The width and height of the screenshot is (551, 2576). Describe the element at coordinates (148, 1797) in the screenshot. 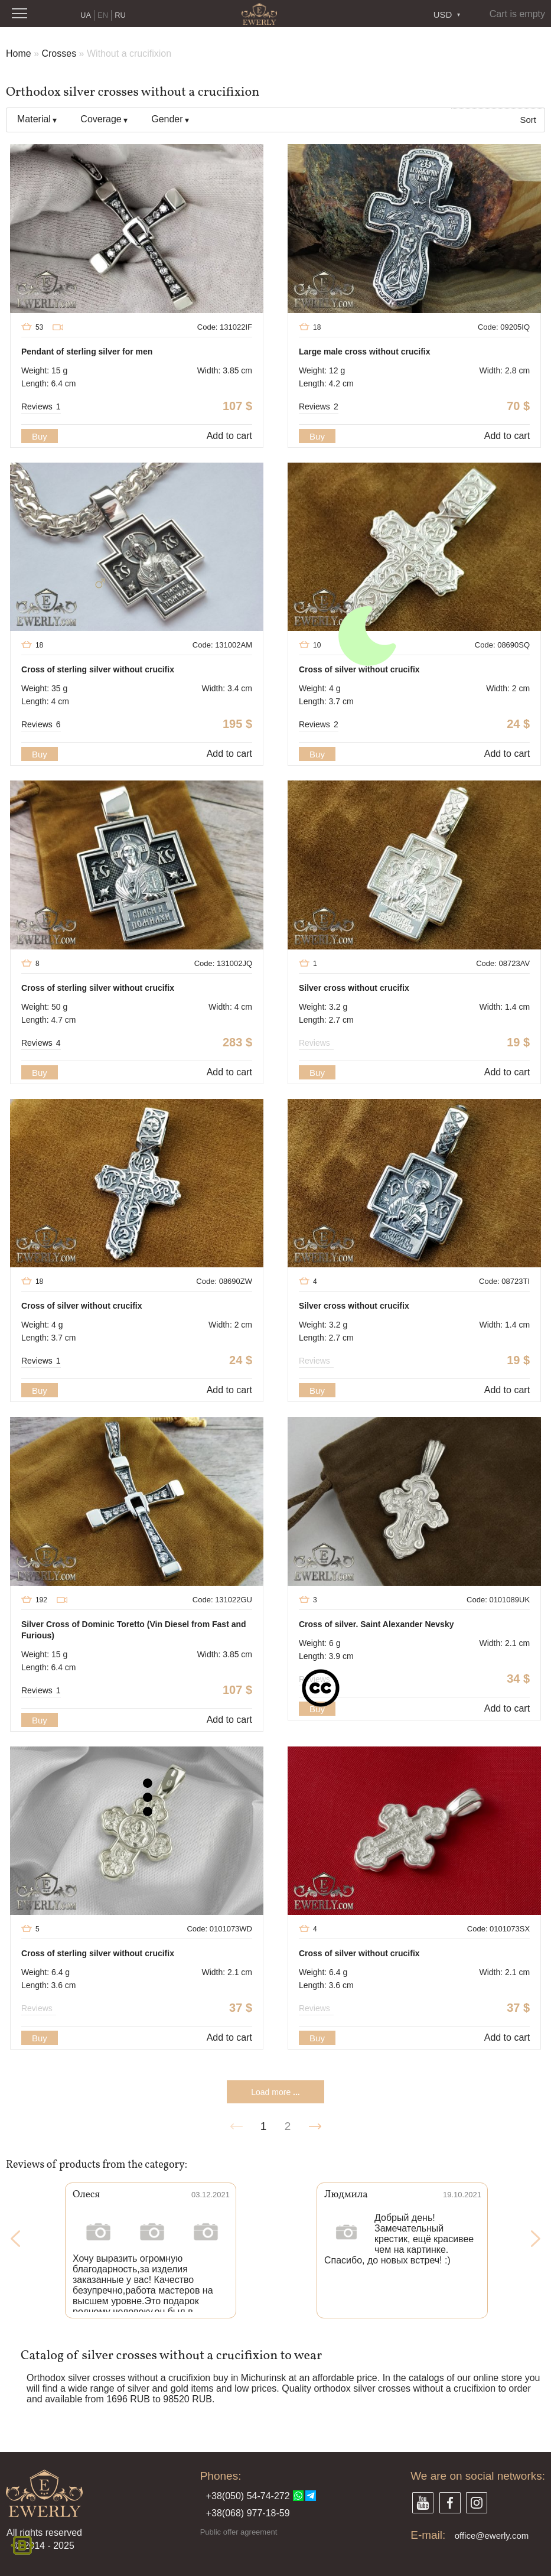

I see `open additional options menu` at that location.